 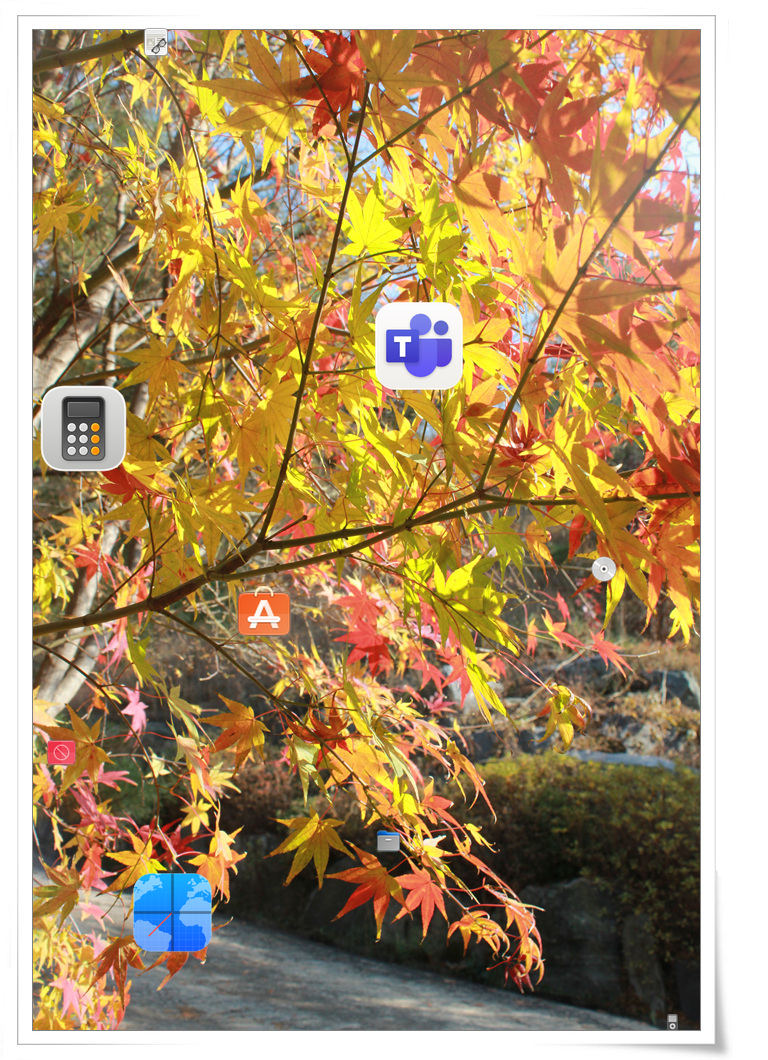 I want to click on open the software center to browse and install apps, so click(x=264, y=614).